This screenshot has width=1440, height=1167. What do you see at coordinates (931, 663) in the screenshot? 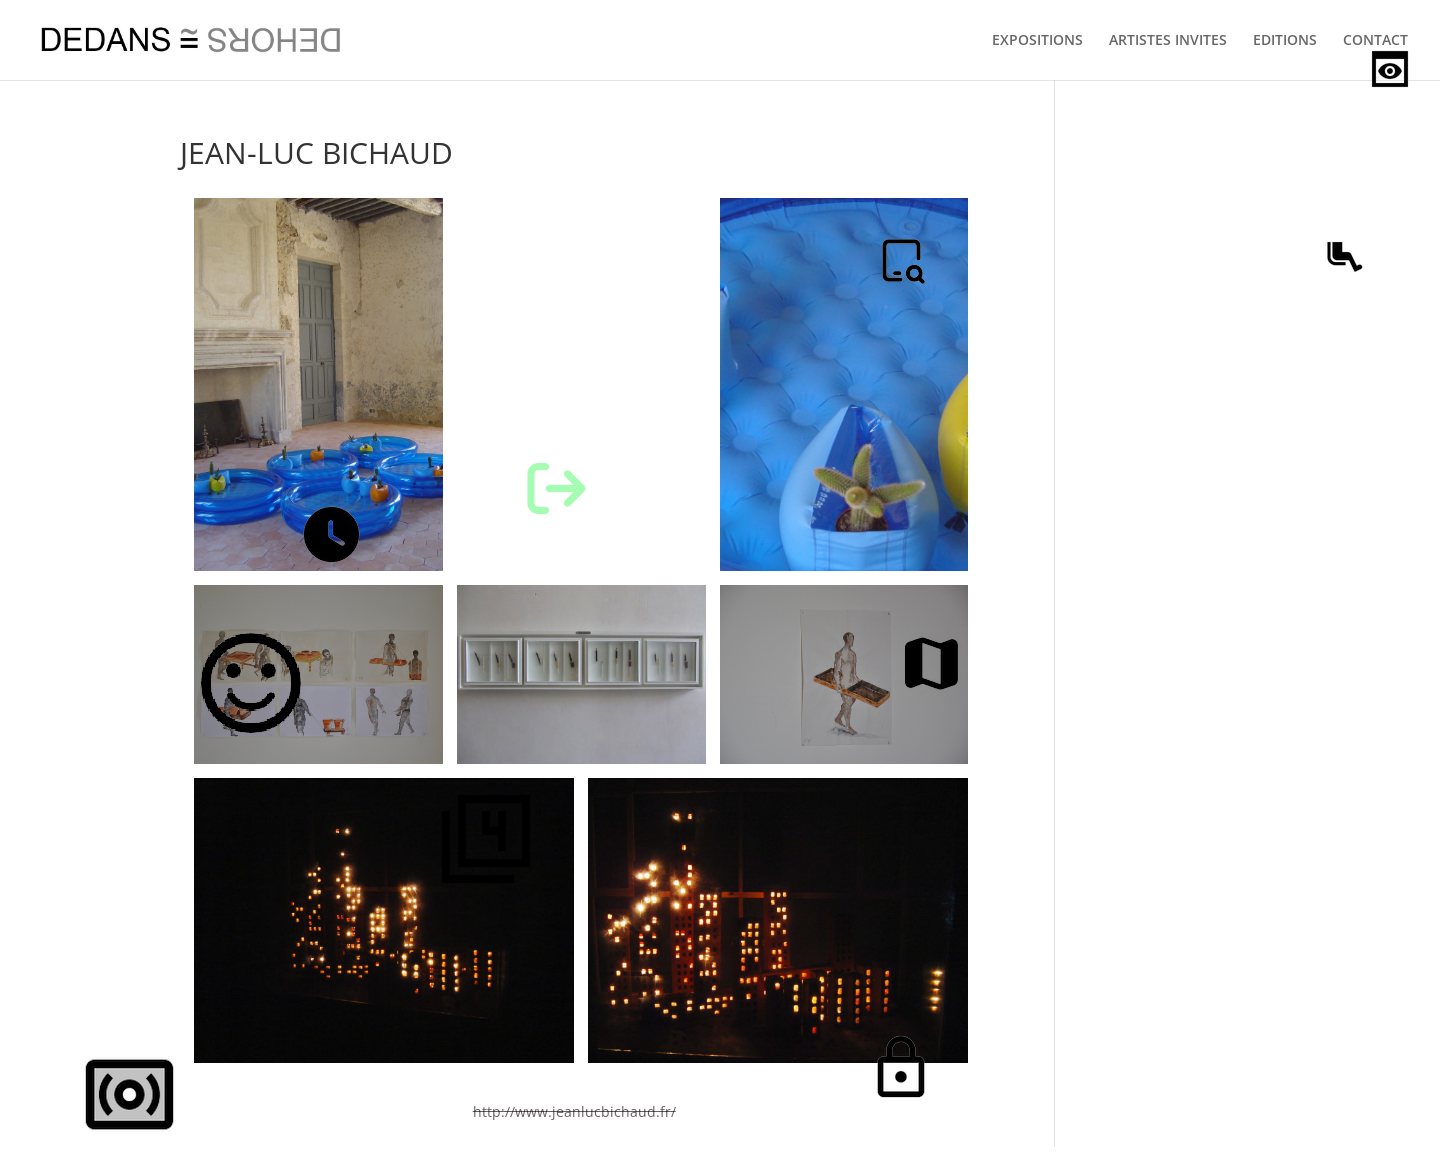
I see `open map view` at bounding box center [931, 663].